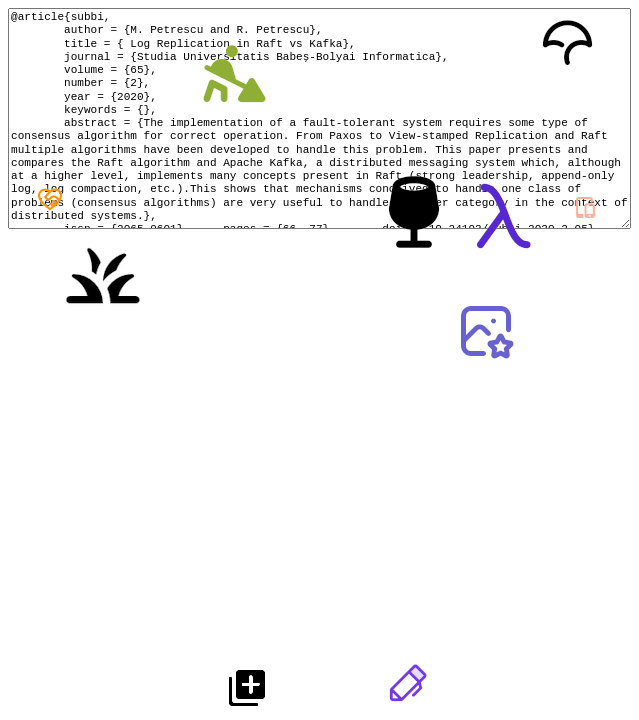 Image resolution: width=639 pixels, height=720 pixels. Describe the element at coordinates (234, 74) in the screenshot. I see `indicates construction or work in progress` at that location.